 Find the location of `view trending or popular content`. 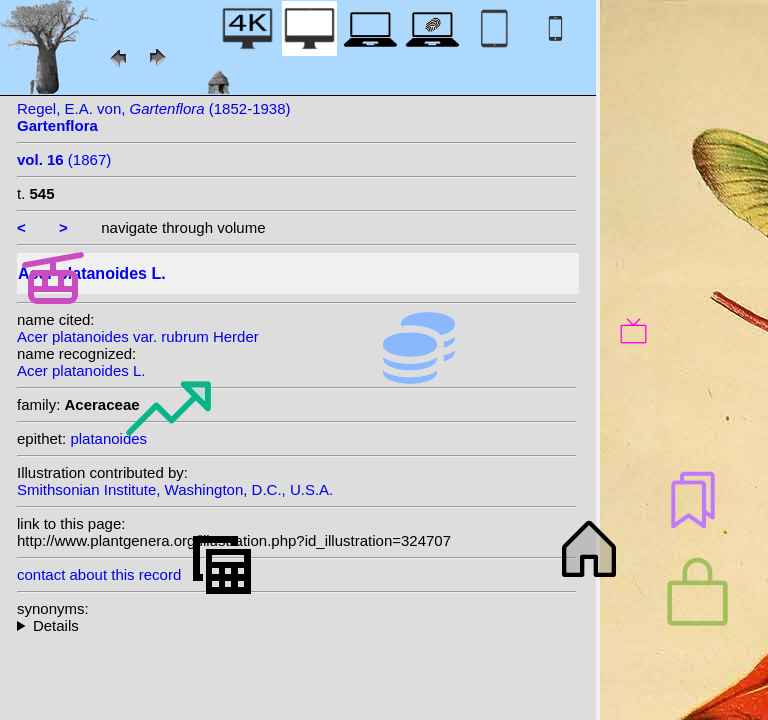

view trending or popular content is located at coordinates (168, 411).